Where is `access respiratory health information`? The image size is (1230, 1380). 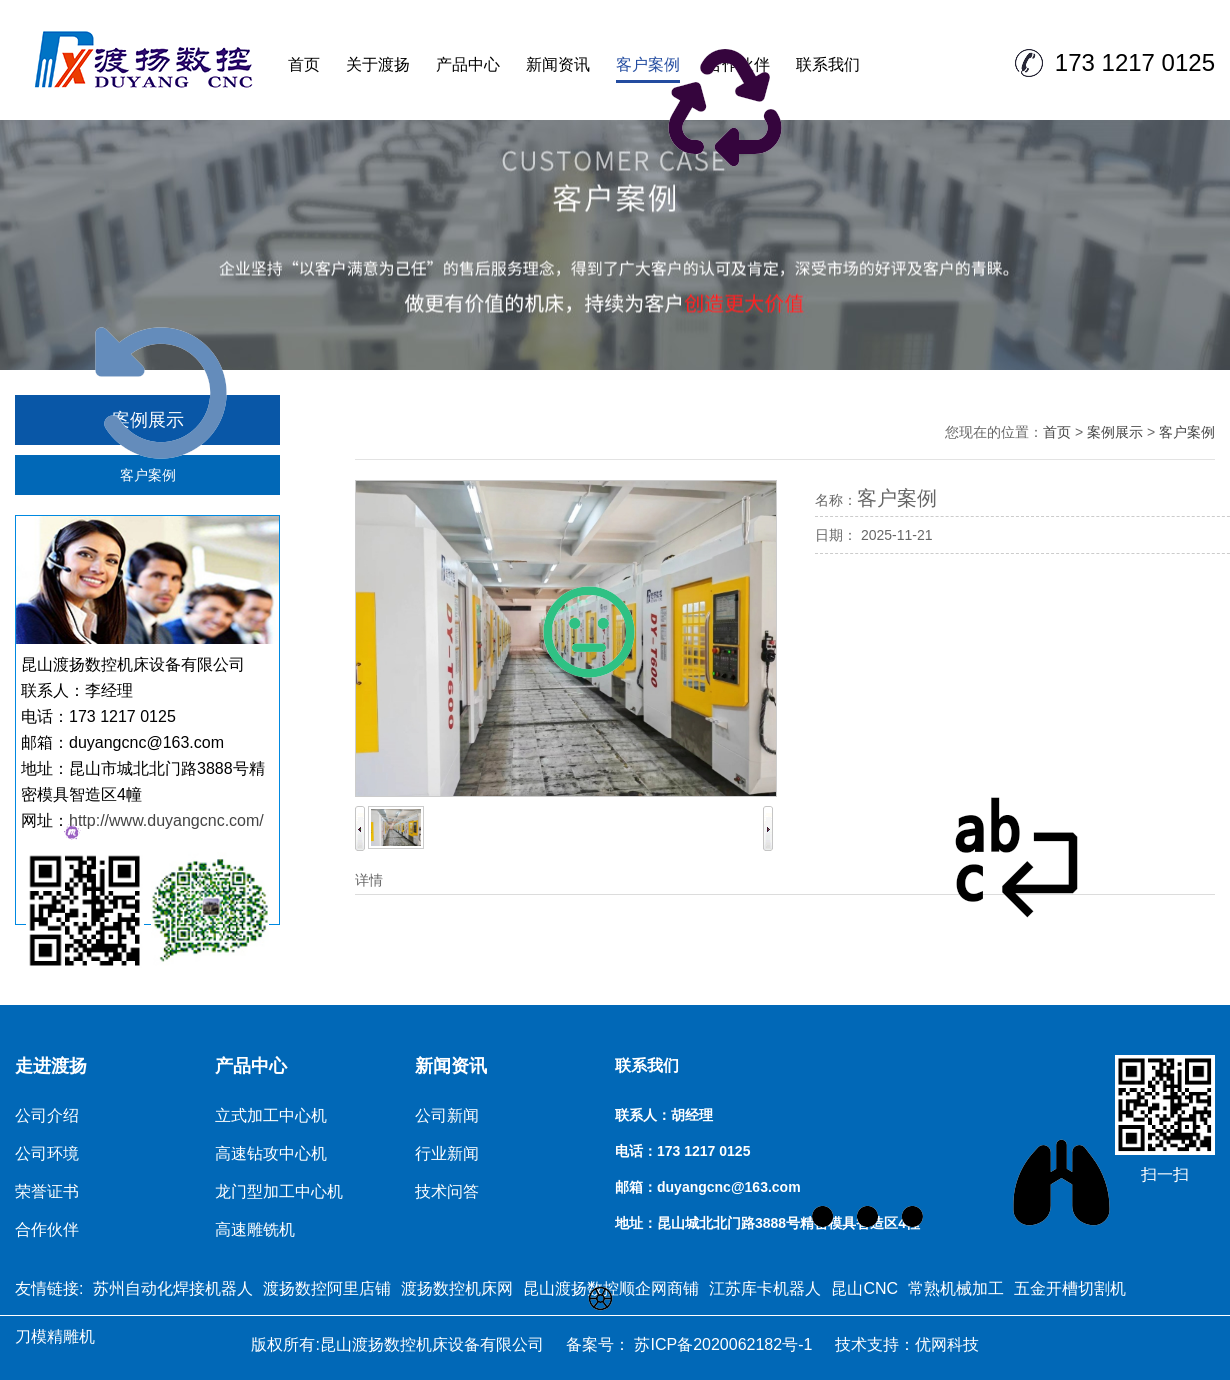 access respiratory health information is located at coordinates (1061, 1182).